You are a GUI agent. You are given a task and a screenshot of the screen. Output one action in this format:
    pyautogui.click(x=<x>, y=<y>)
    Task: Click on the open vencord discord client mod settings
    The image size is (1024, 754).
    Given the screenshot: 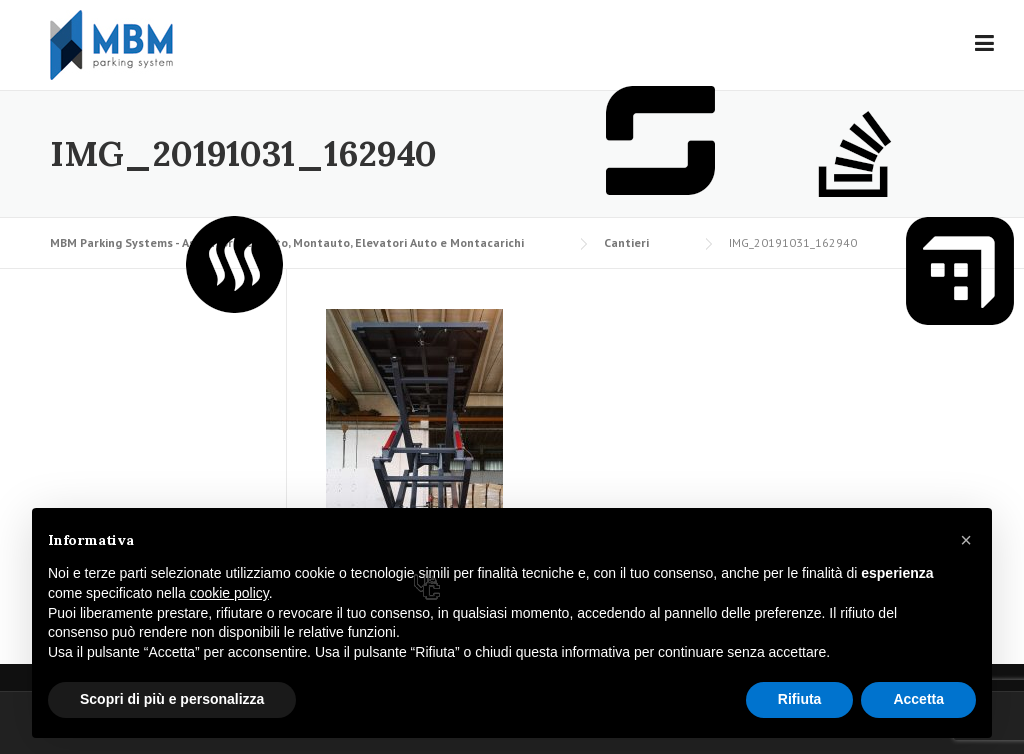 What is the action you would take?
    pyautogui.click(x=427, y=587)
    